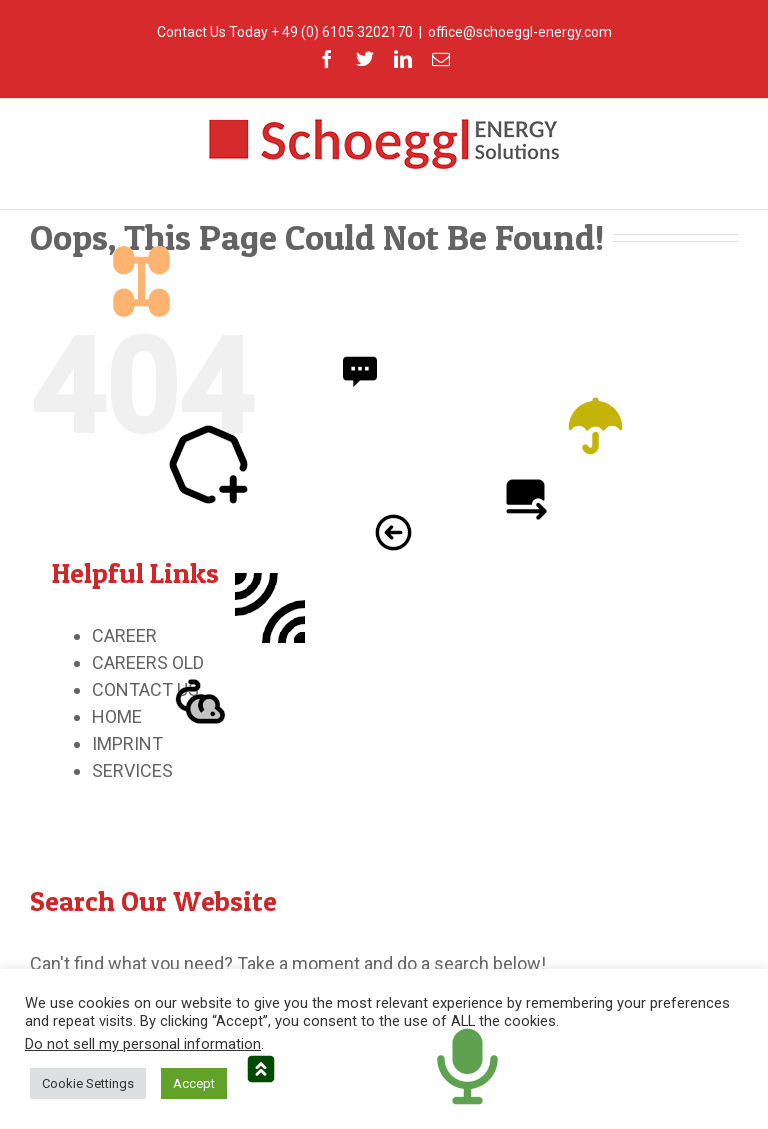 The height and width of the screenshot is (1129, 768). Describe the element at coordinates (525, 498) in the screenshot. I see `auto-fit content to the right edge` at that location.